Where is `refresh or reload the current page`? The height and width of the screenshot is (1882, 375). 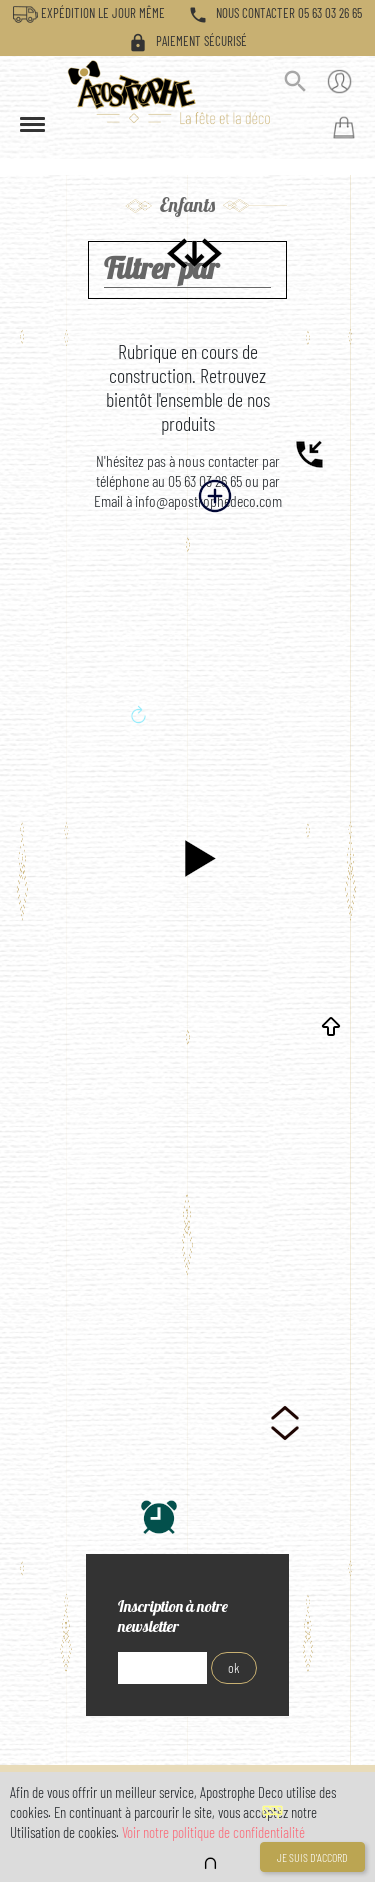
refresh or reload the current page is located at coordinates (138, 714).